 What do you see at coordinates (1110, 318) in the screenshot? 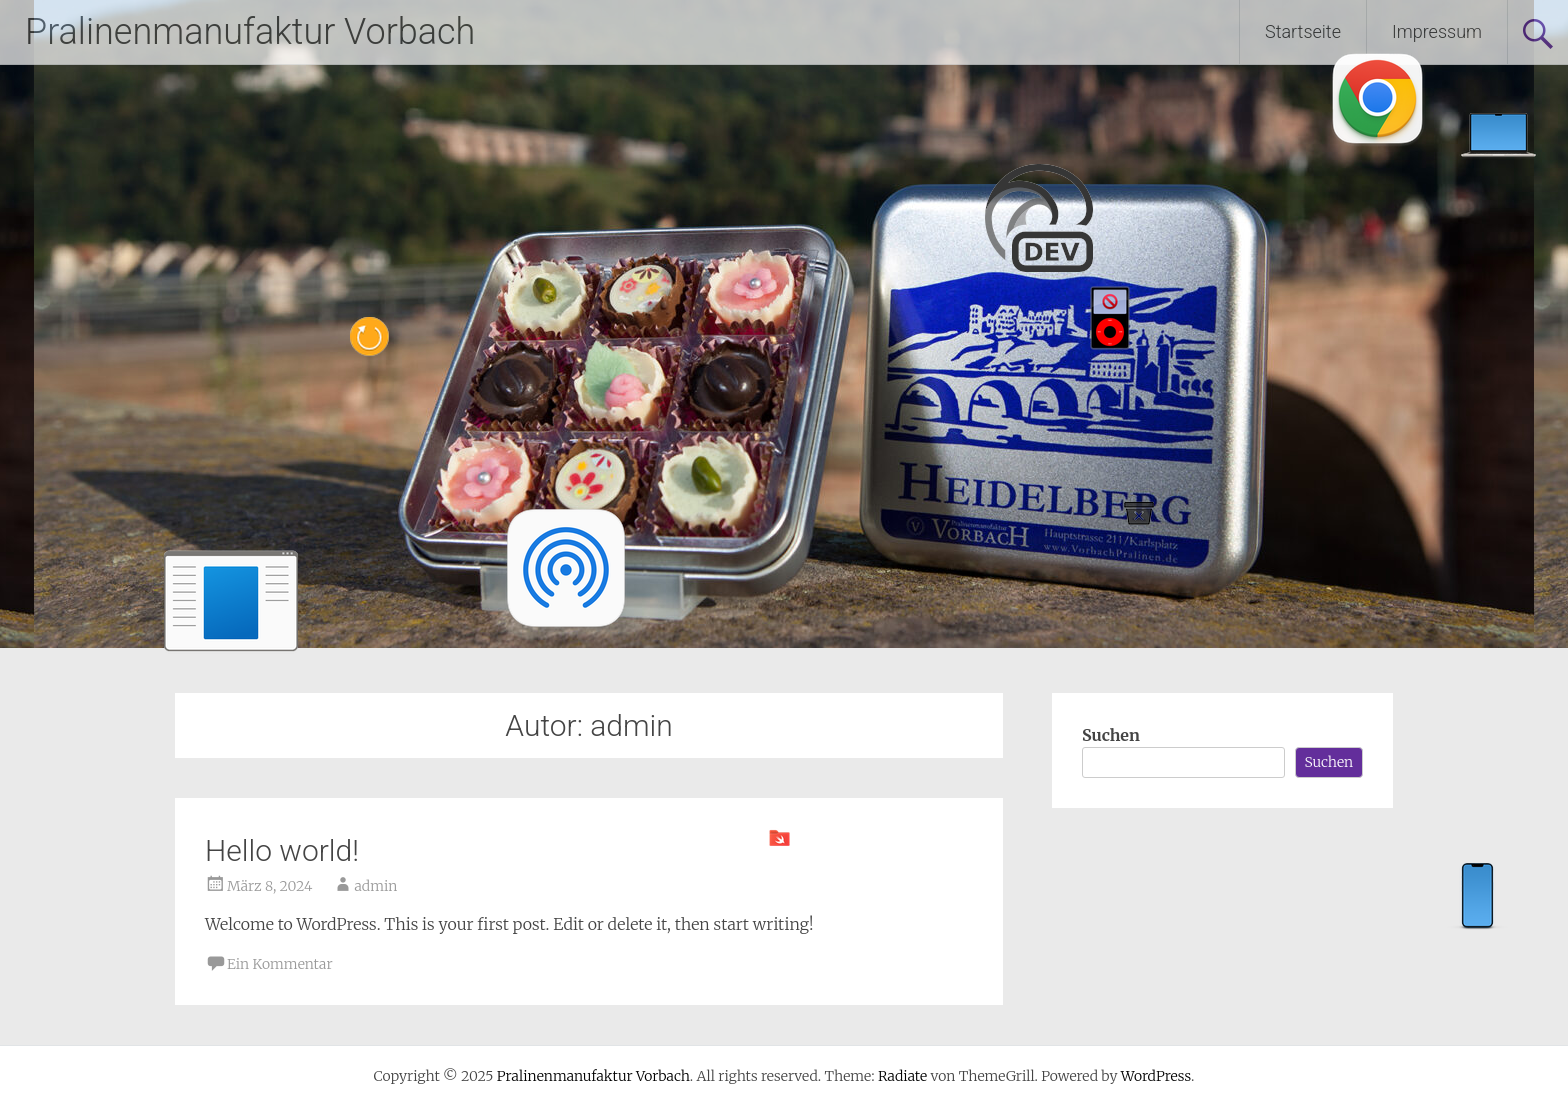
I see `iPod device with sync error or connection issue` at bounding box center [1110, 318].